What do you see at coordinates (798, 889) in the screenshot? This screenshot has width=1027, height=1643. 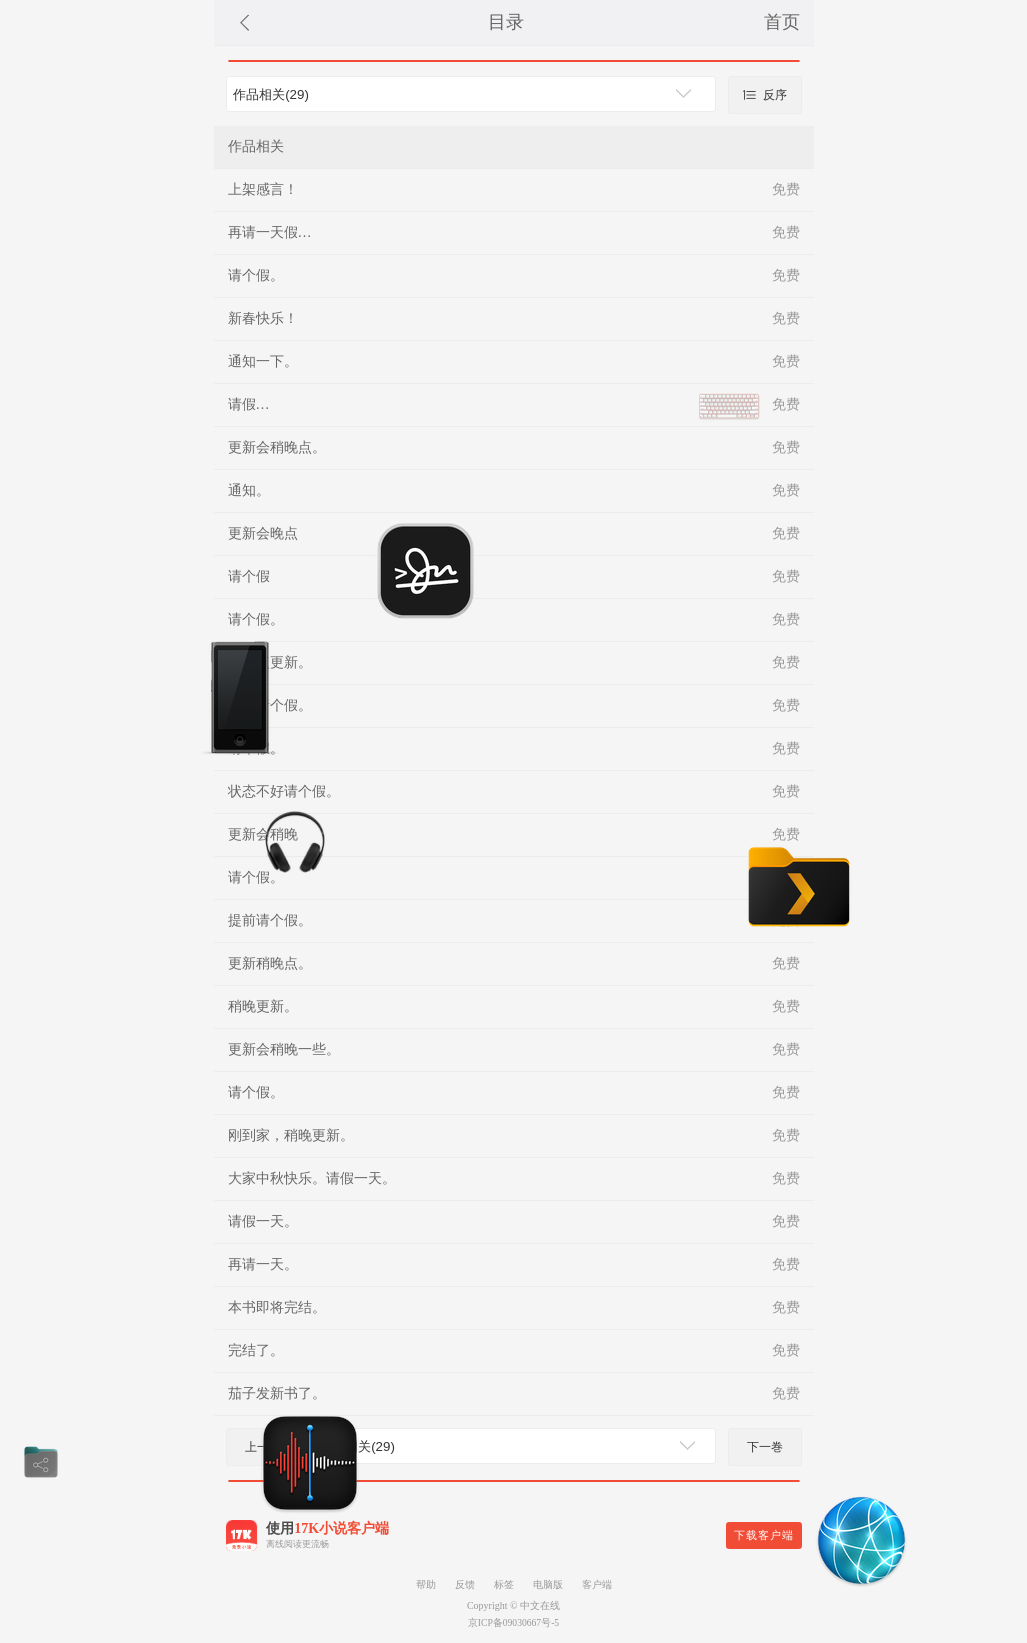 I see `open plex media server files` at bounding box center [798, 889].